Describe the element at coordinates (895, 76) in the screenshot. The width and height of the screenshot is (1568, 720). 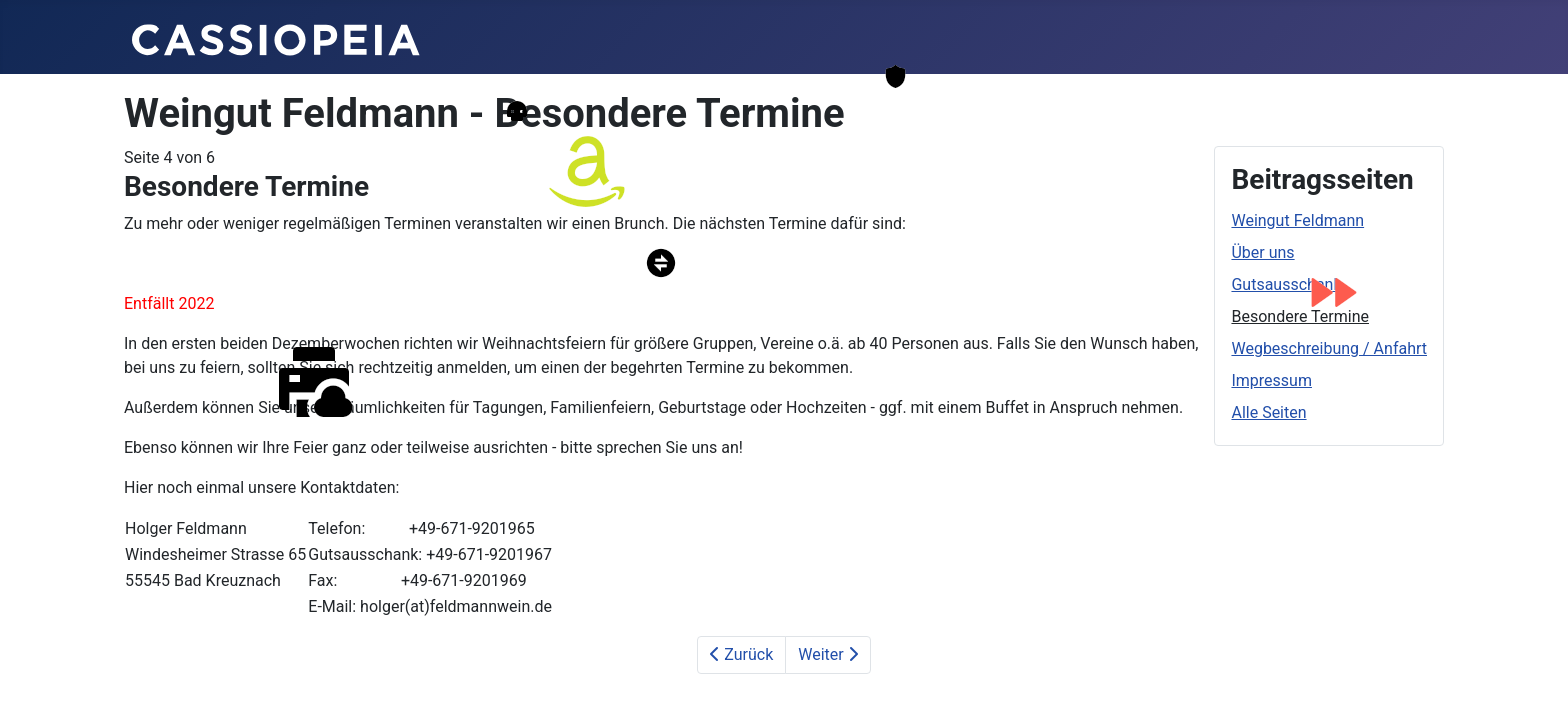
I see `open NextDNS settings` at that location.